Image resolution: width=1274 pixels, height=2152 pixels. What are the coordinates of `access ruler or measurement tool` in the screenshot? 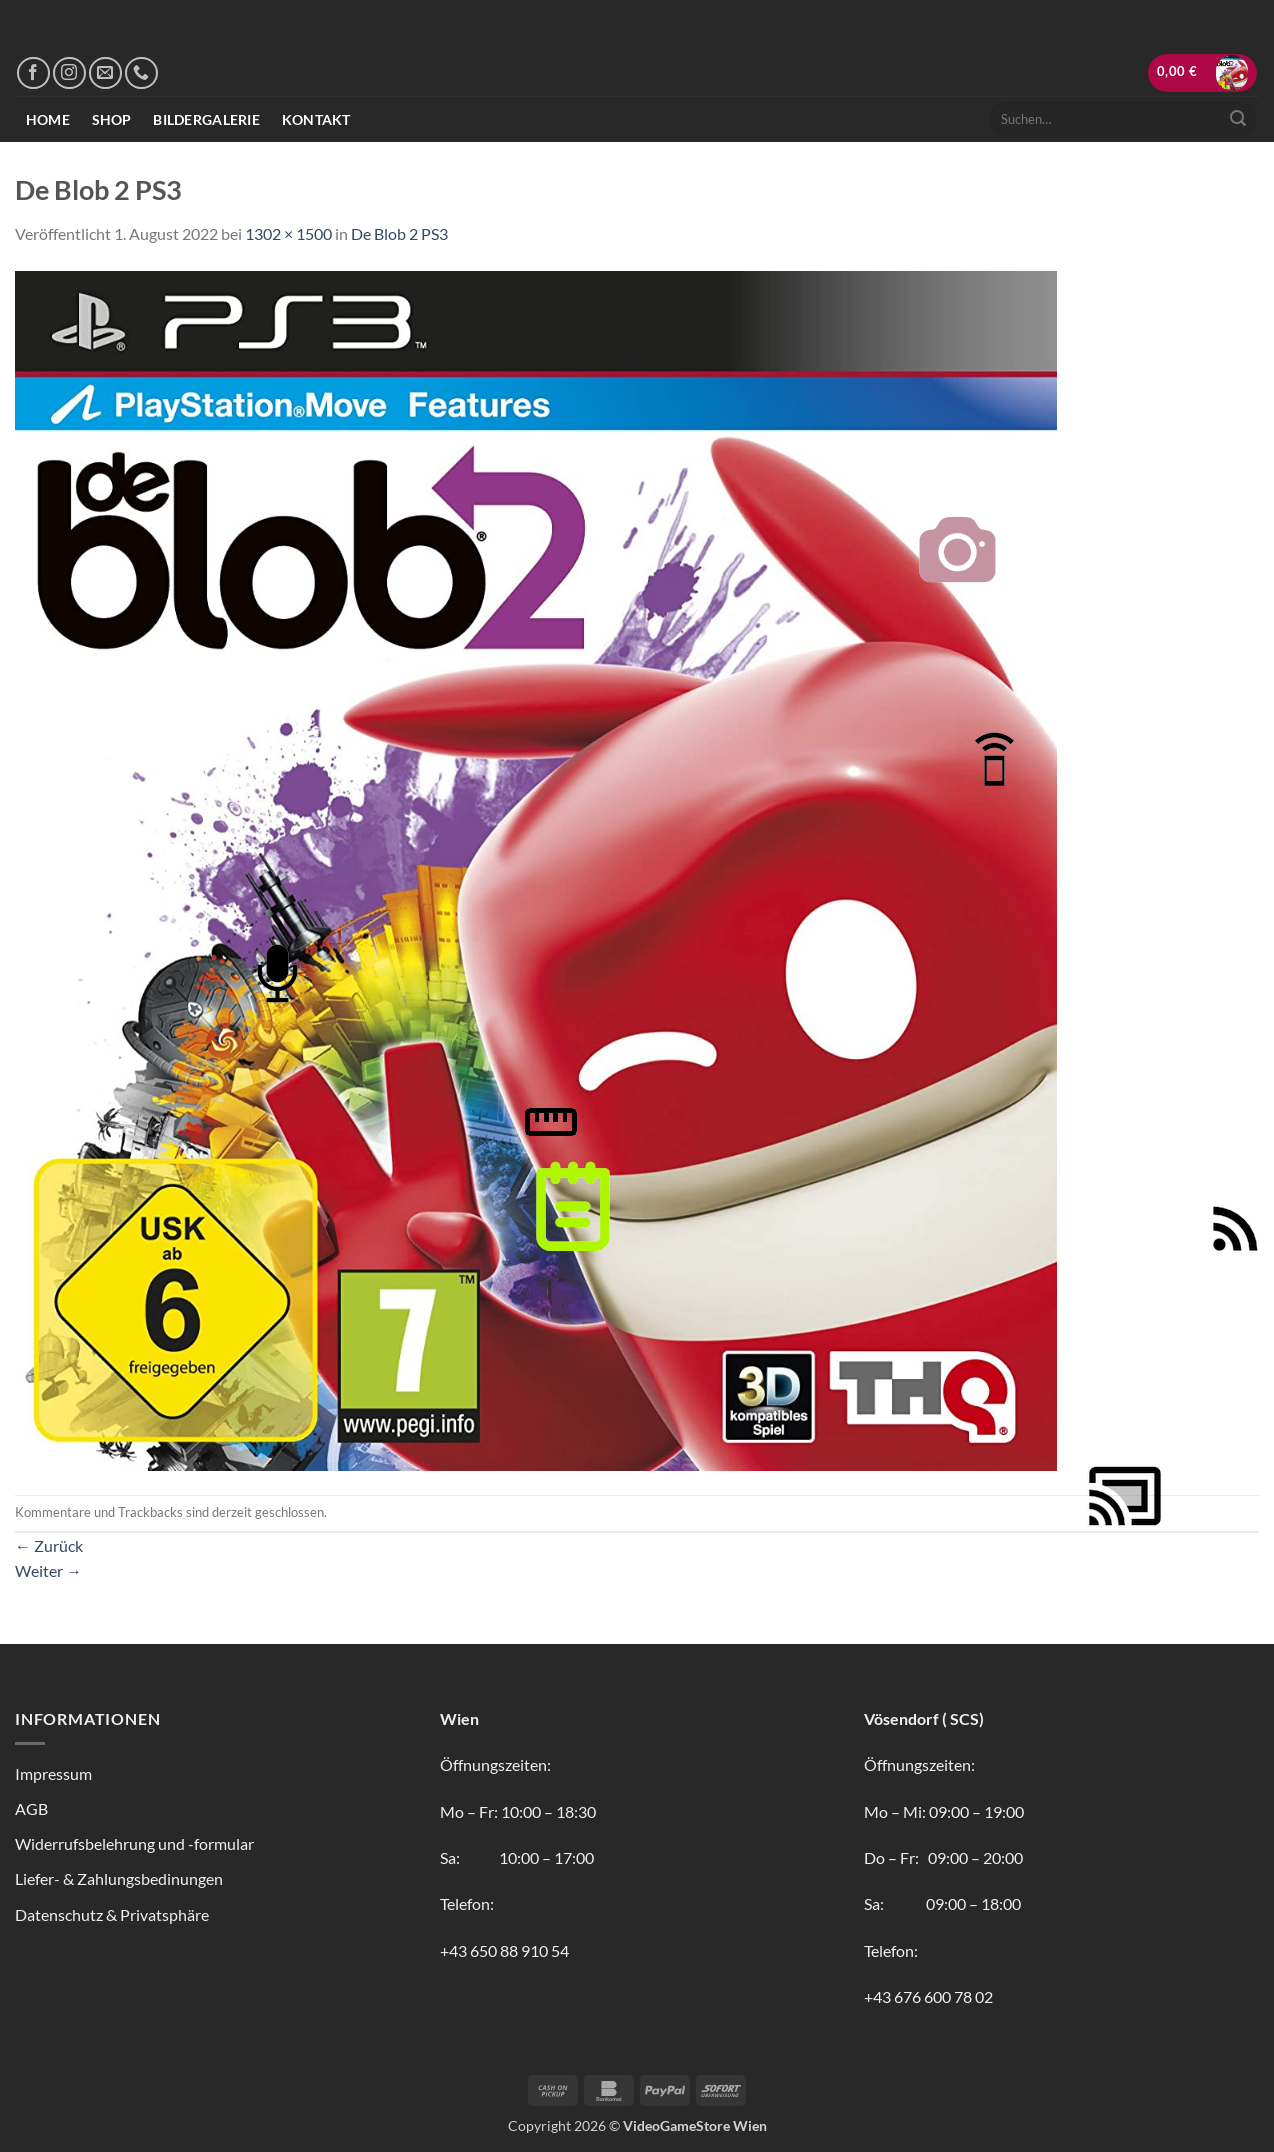 It's located at (551, 1122).